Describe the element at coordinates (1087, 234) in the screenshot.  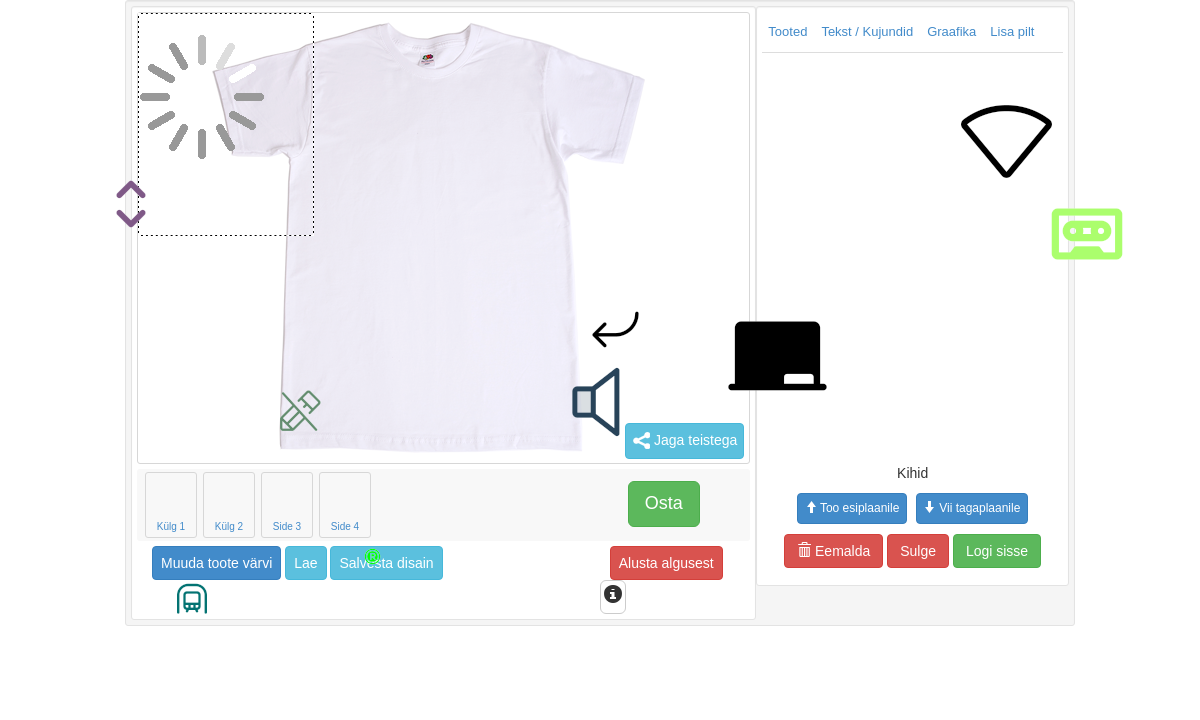
I see `access audio recordings or voice memos` at that location.